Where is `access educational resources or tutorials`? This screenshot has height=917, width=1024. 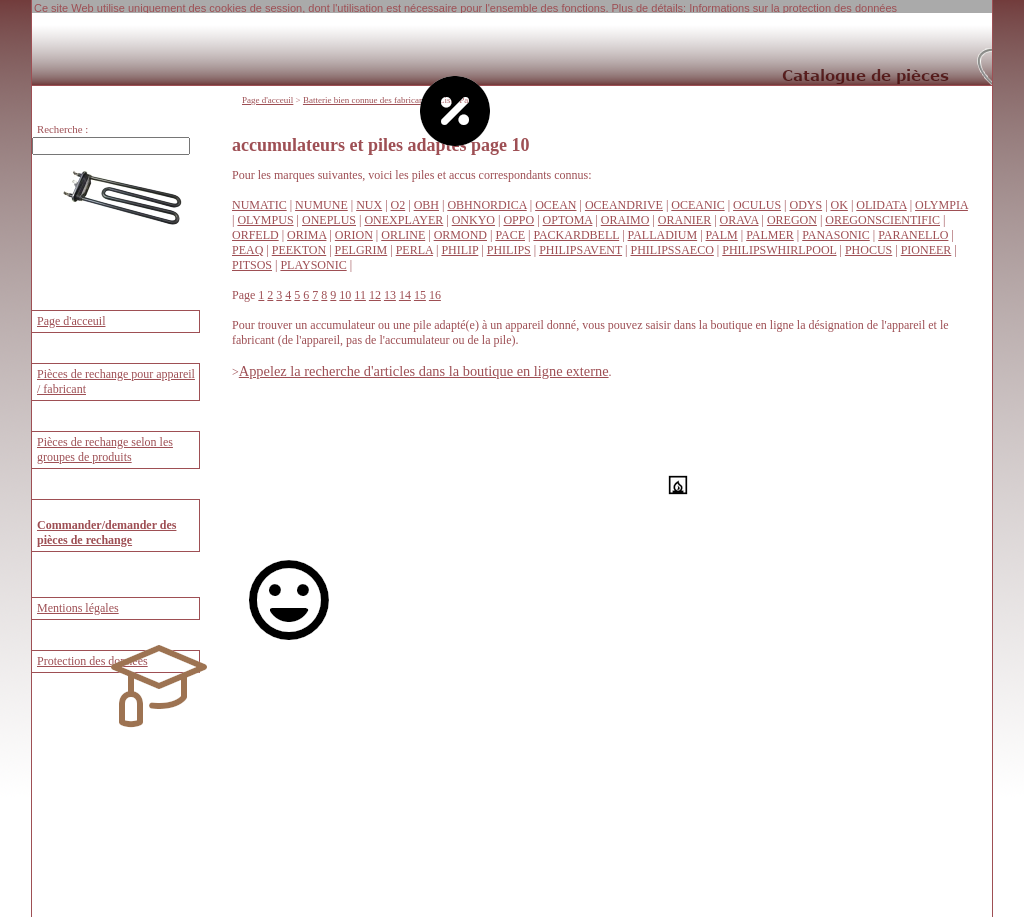
access educational resources or tutorials is located at coordinates (159, 685).